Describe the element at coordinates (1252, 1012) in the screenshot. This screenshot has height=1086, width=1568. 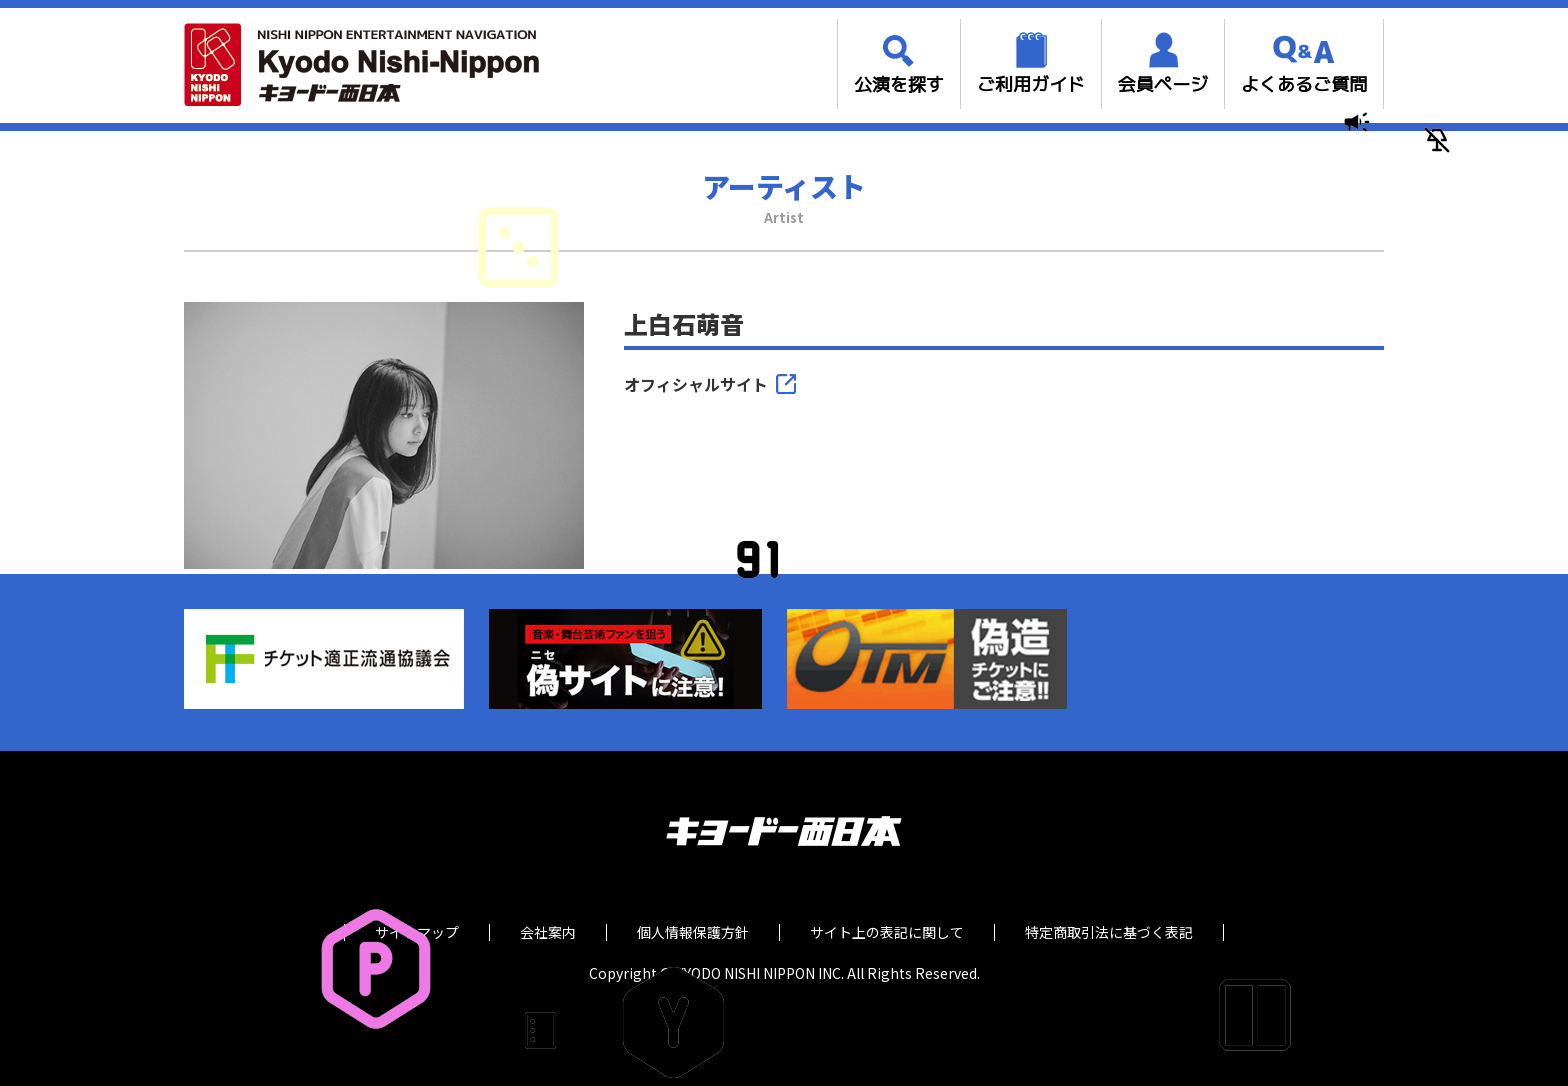
I see `split editor view horizontally` at that location.